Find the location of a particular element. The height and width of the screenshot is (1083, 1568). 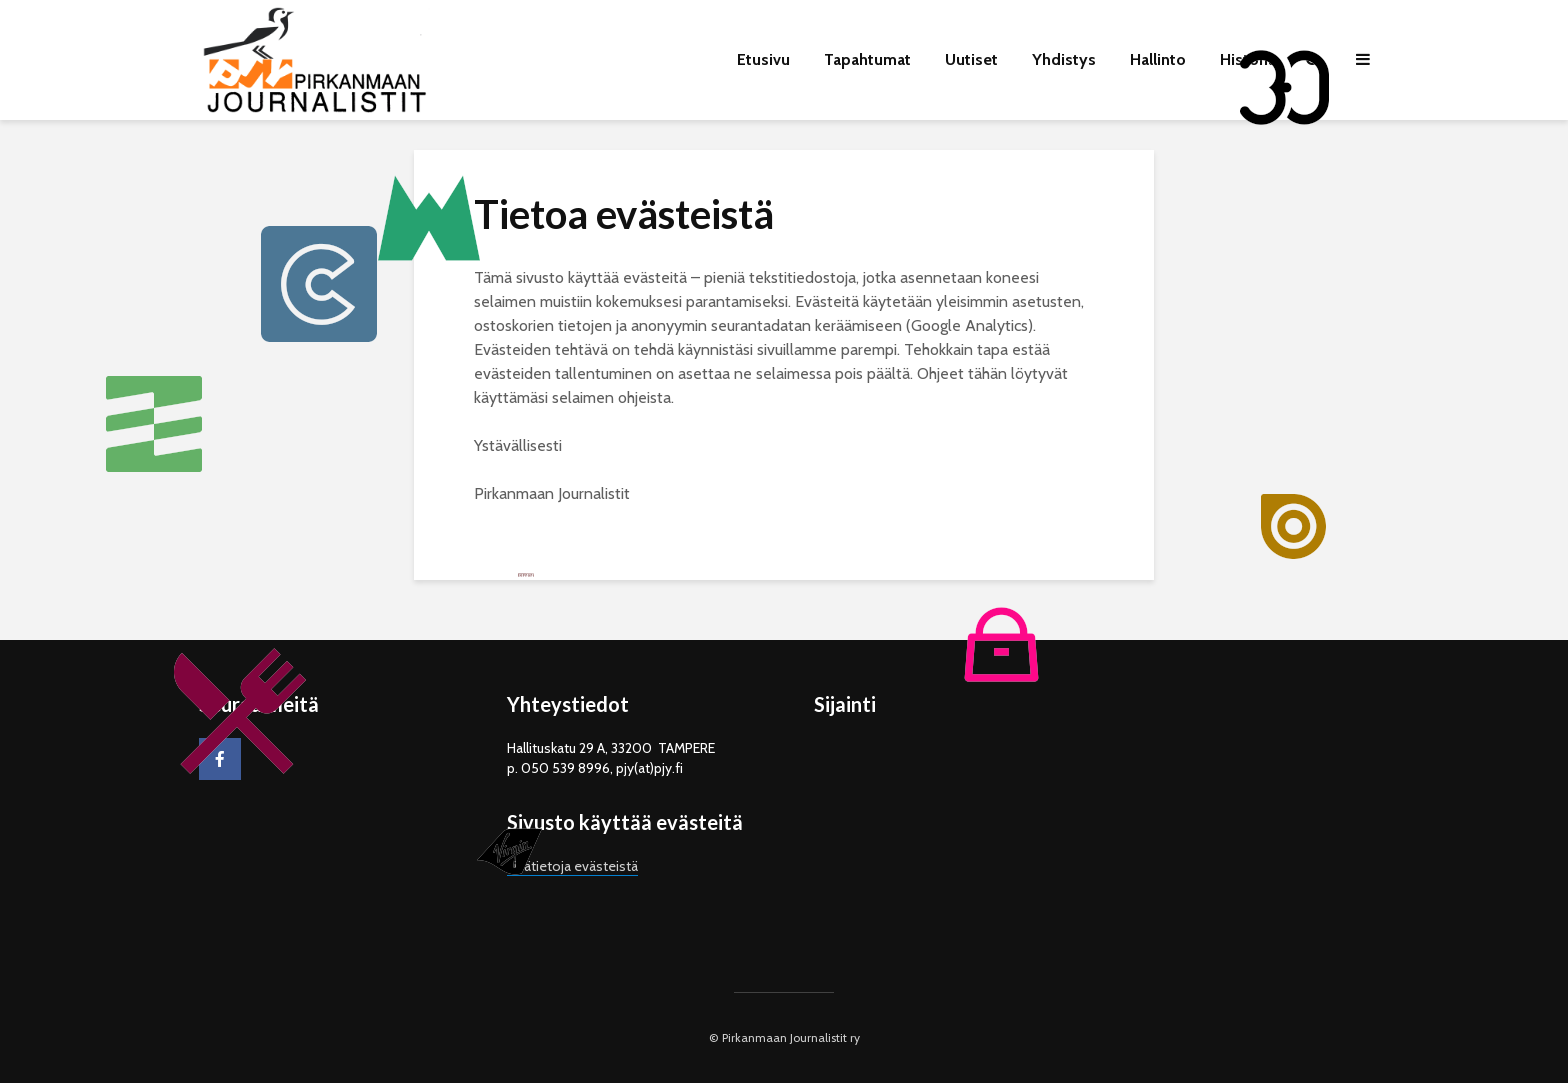

cheerio library logo is located at coordinates (319, 284).